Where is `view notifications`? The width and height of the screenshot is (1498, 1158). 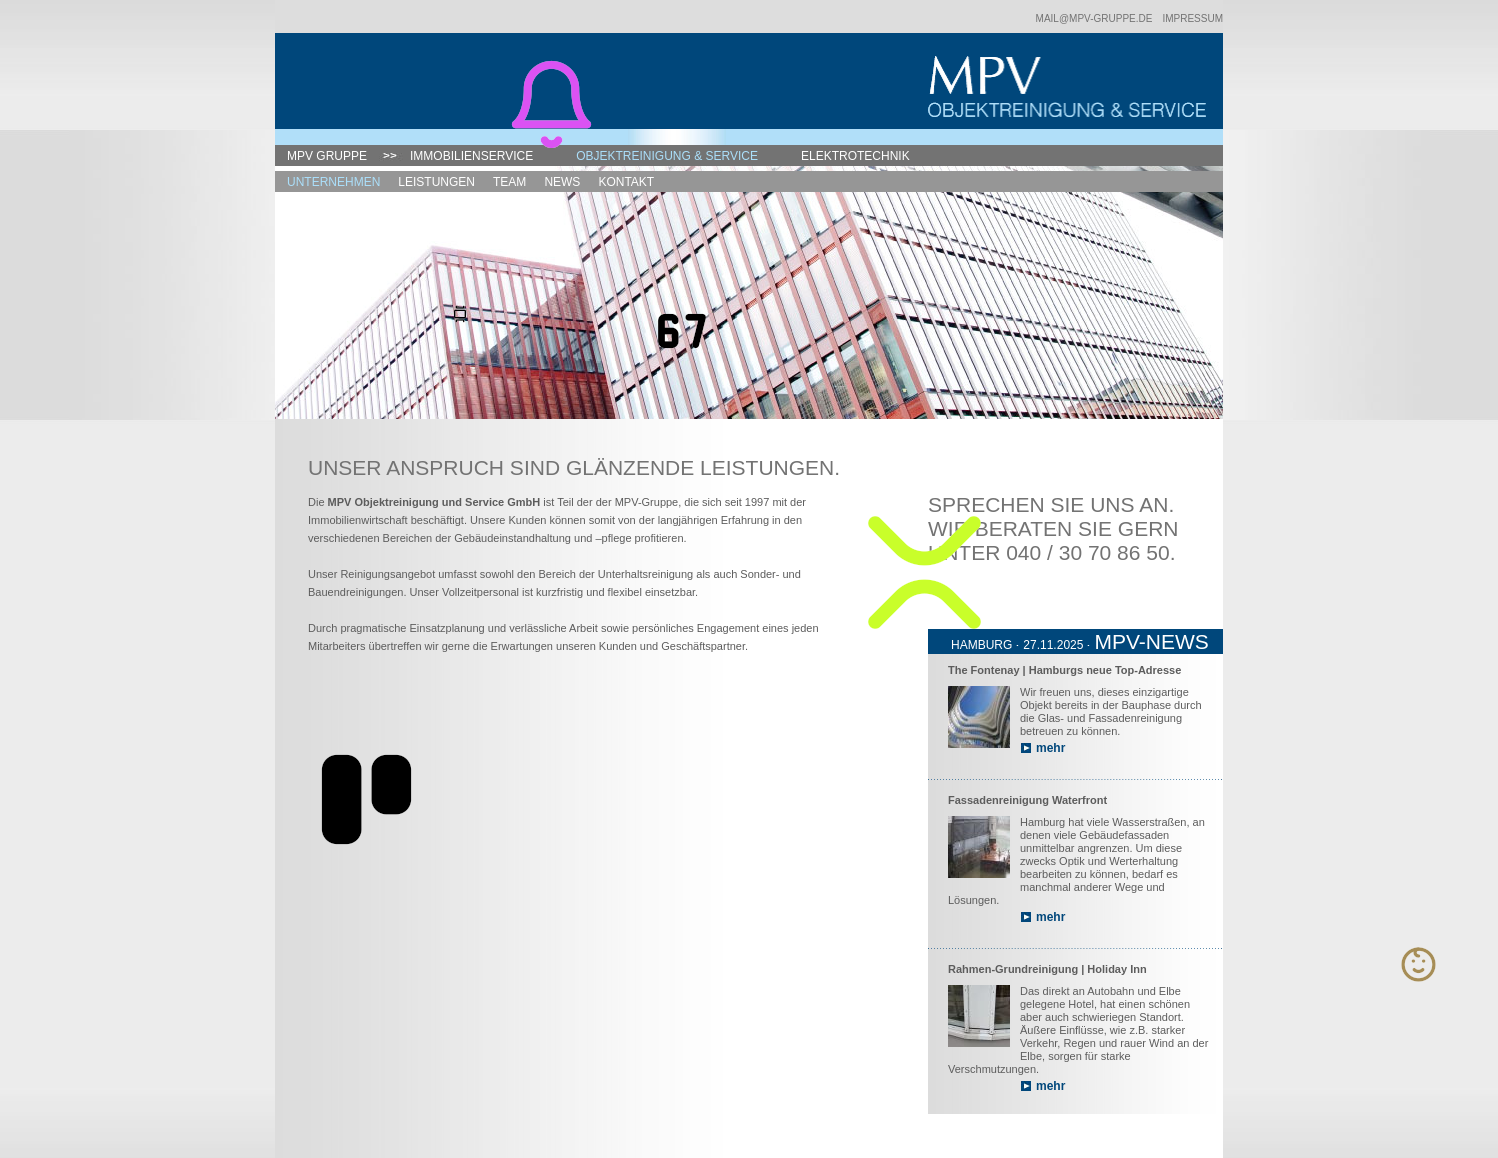
view notifications is located at coordinates (551, 104).